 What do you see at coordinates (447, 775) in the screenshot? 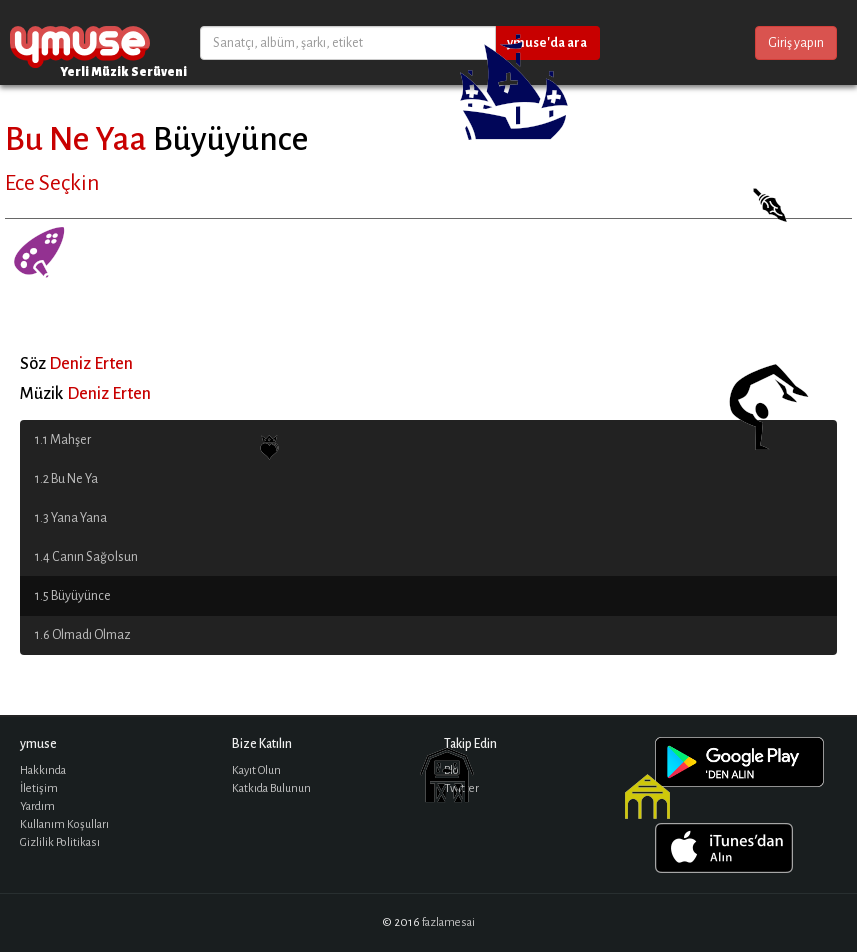
I see `access farm or agricultural features` at bounding box center [447, 775].